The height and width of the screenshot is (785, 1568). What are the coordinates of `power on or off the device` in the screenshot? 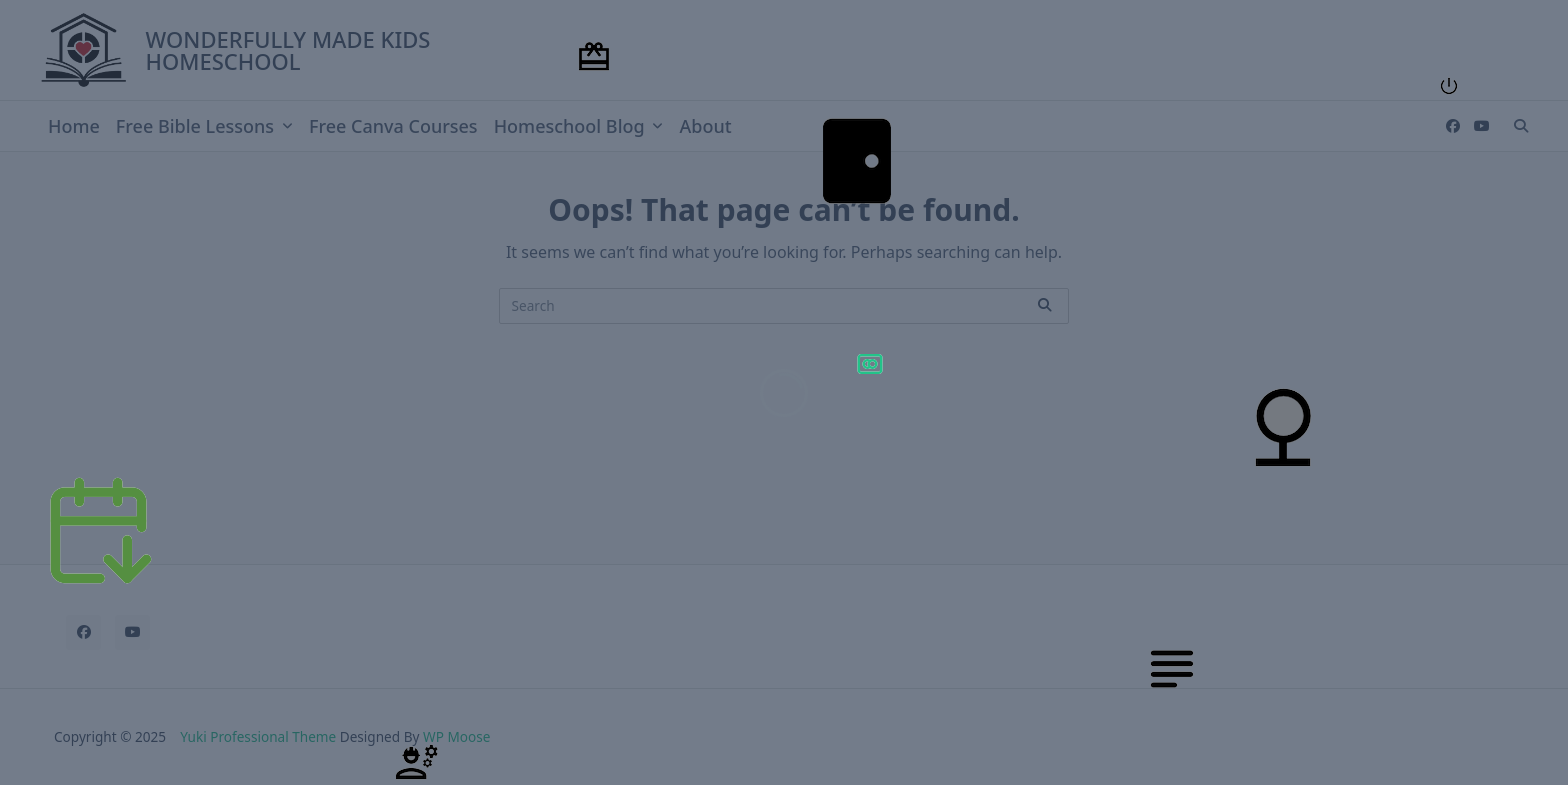 It's located at (1449, 86).